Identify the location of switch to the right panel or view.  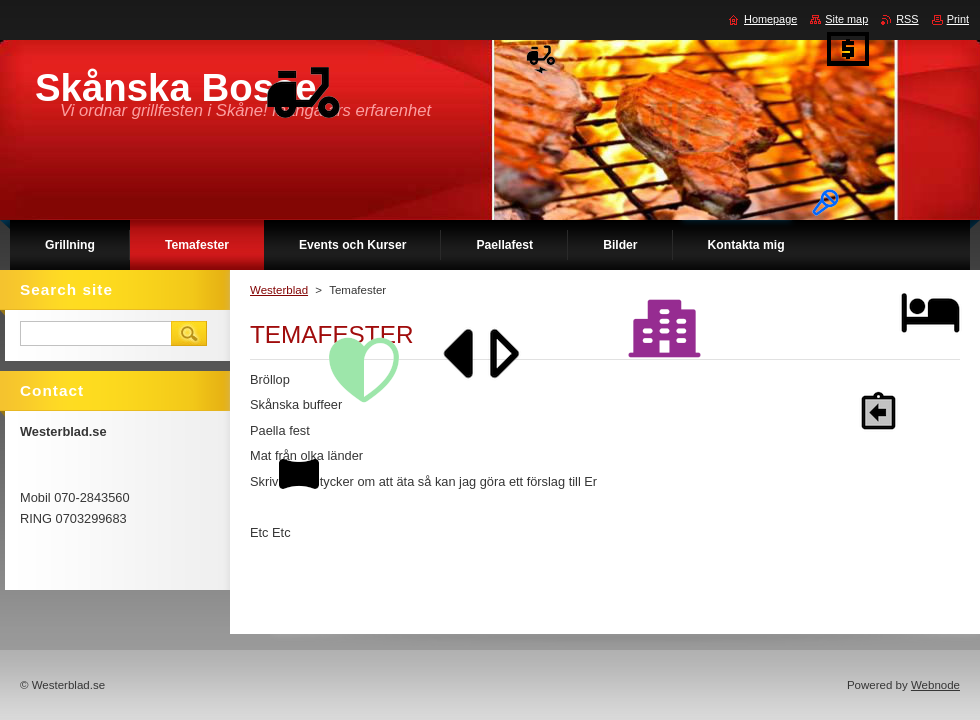
(481, 353).